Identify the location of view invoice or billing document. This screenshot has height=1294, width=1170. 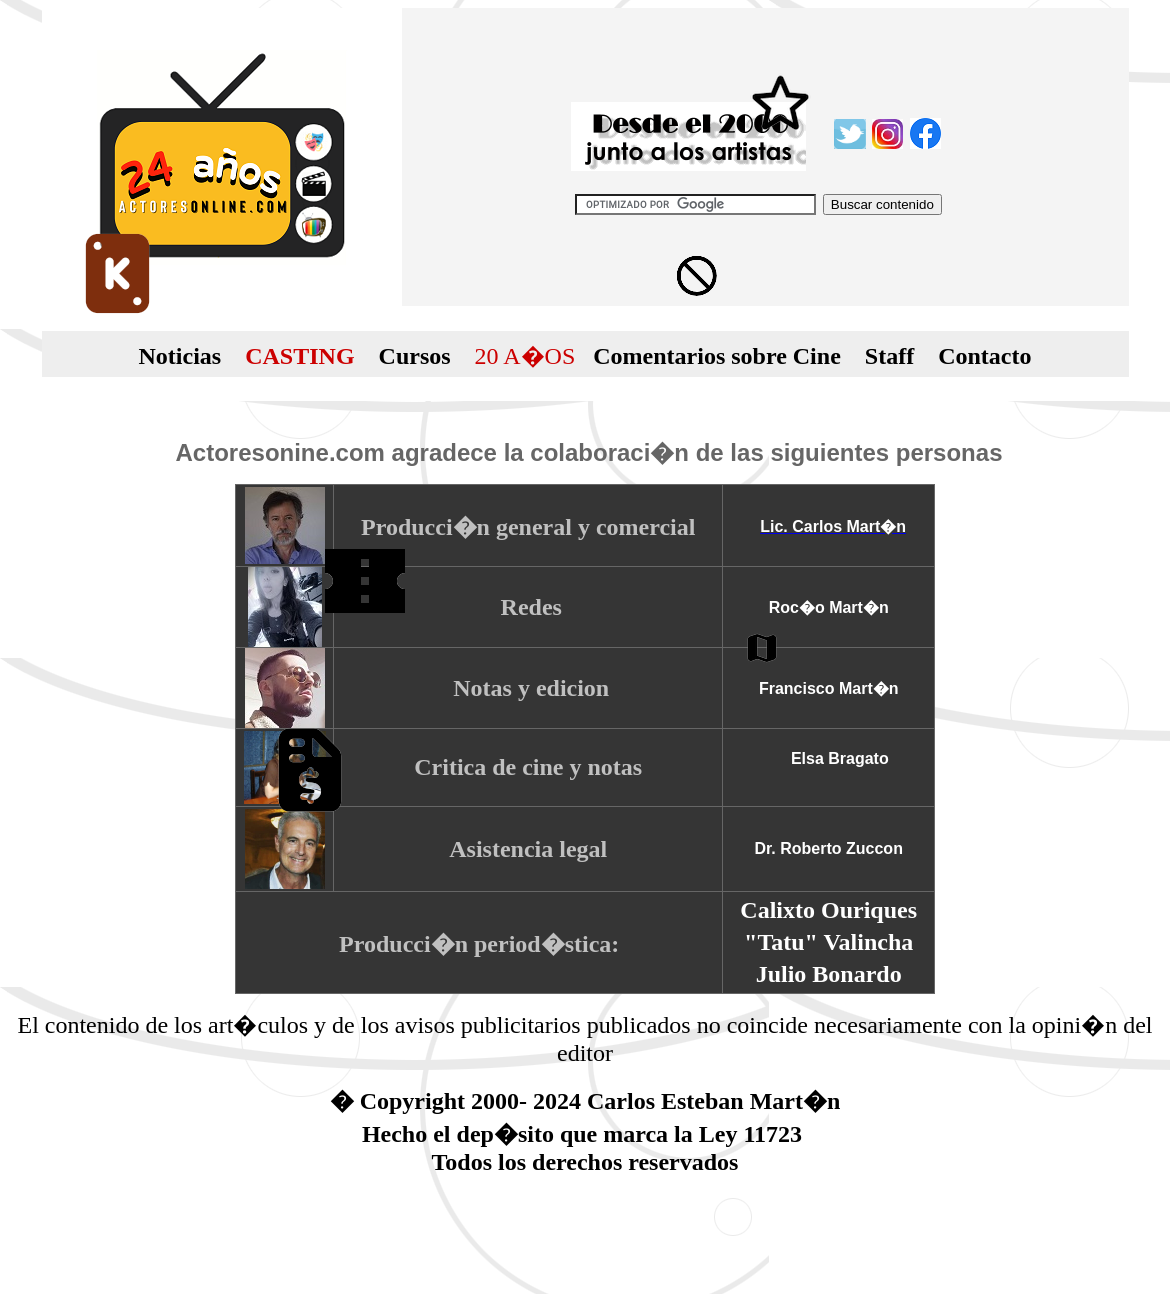
(310, 770).